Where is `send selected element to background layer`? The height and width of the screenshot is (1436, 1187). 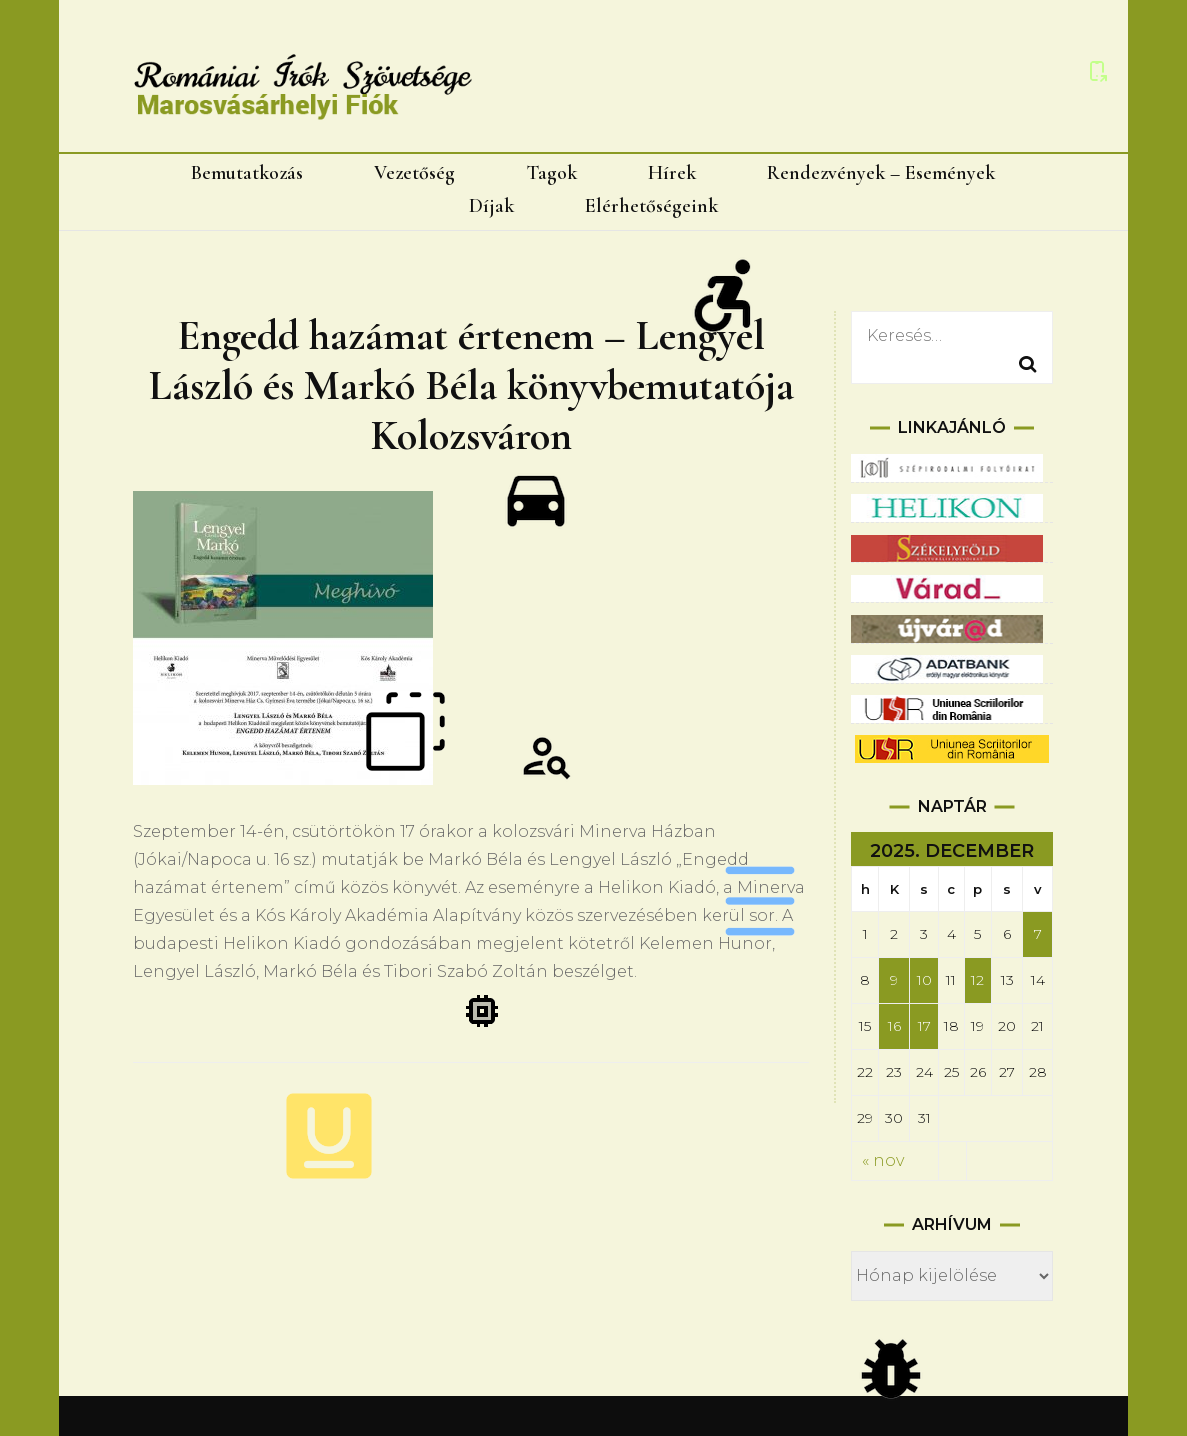 send selected element to background layer is located at coordinates (405, 731).